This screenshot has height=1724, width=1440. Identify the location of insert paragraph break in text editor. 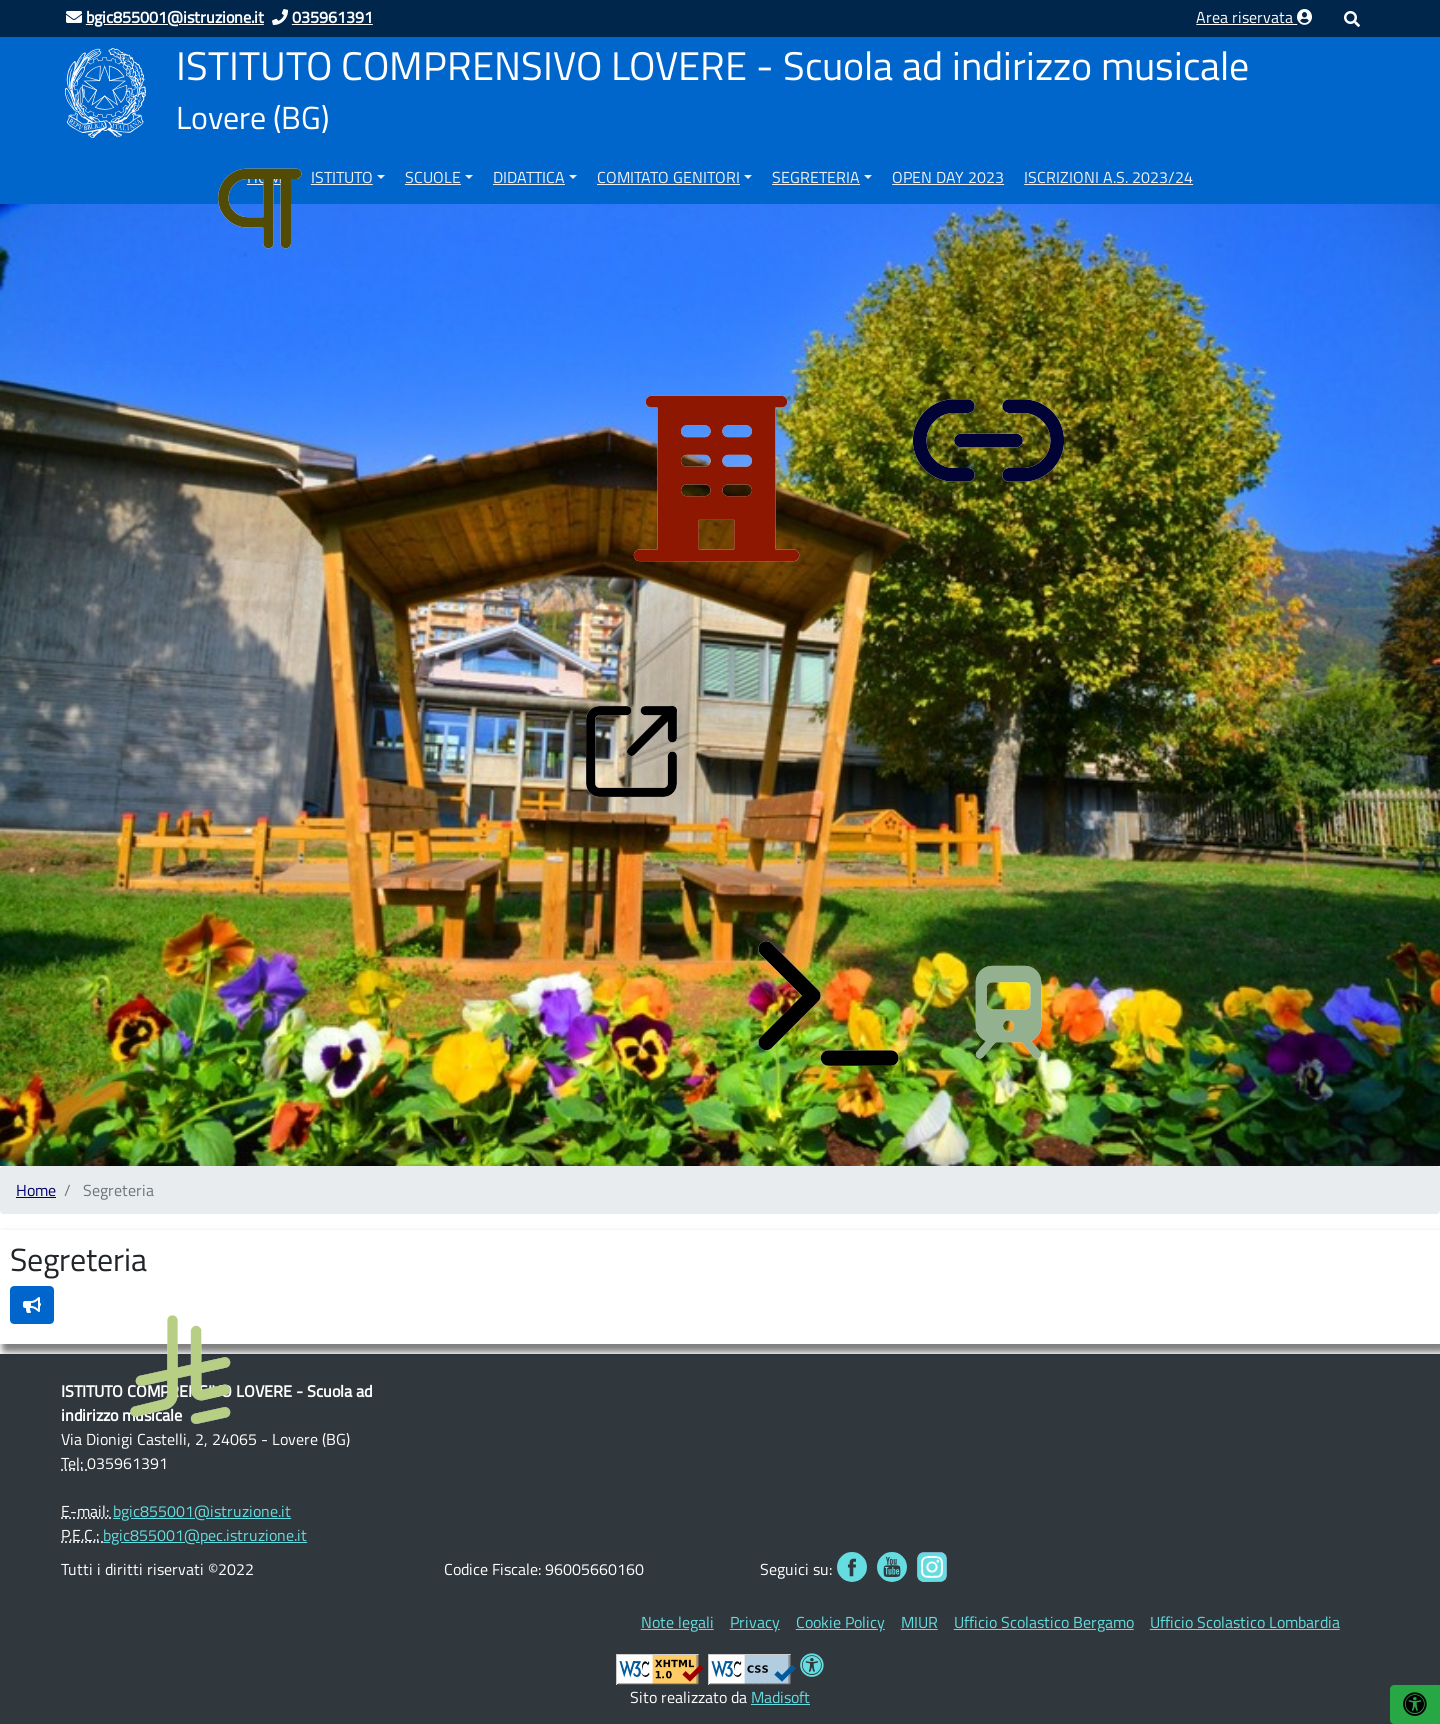
(261, 208).